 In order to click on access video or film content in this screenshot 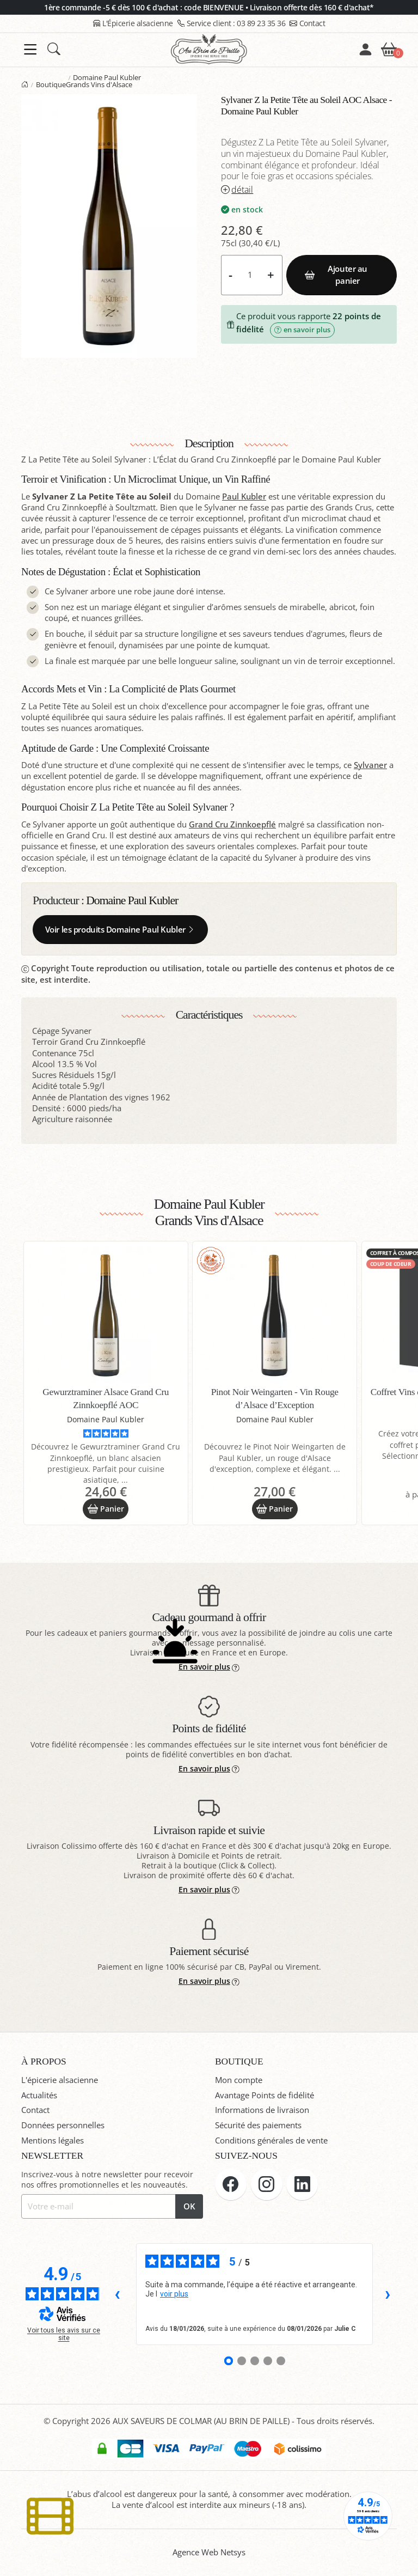, I will do `click(50, 2516)`.